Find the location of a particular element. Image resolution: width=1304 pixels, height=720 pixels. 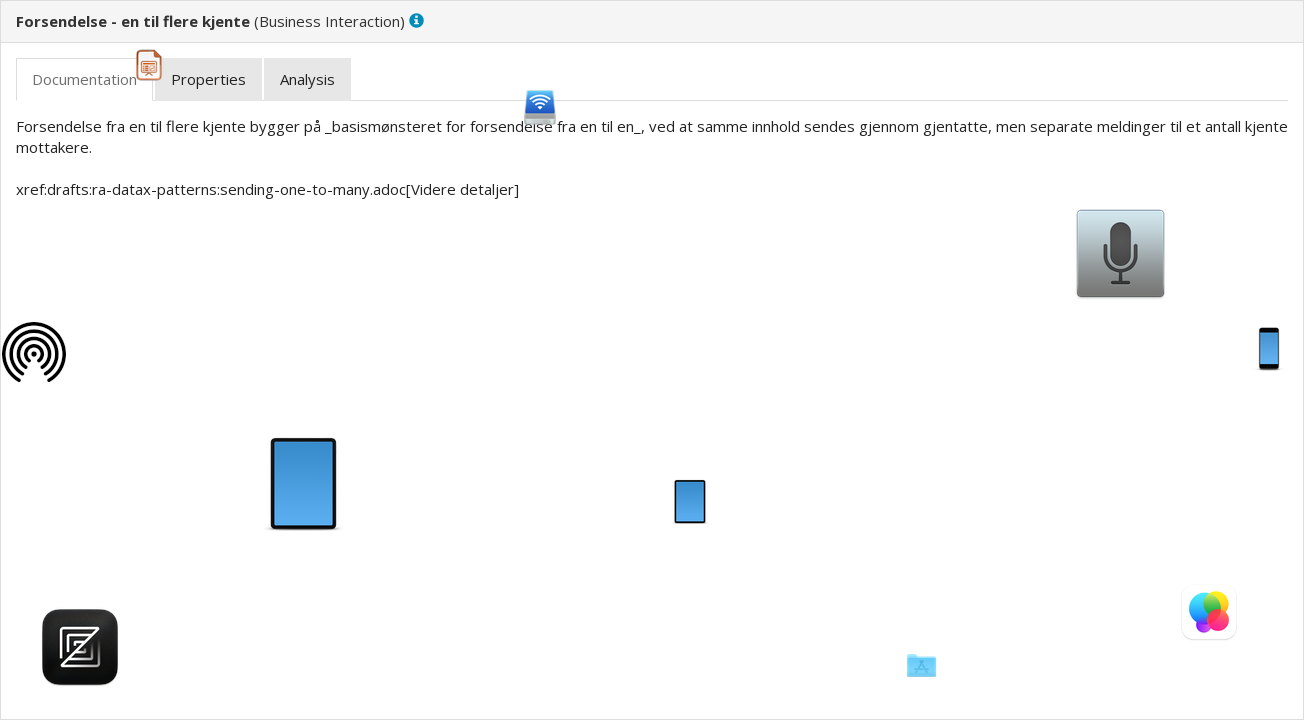

access wireless network storage is located at coordinates (540, 108).